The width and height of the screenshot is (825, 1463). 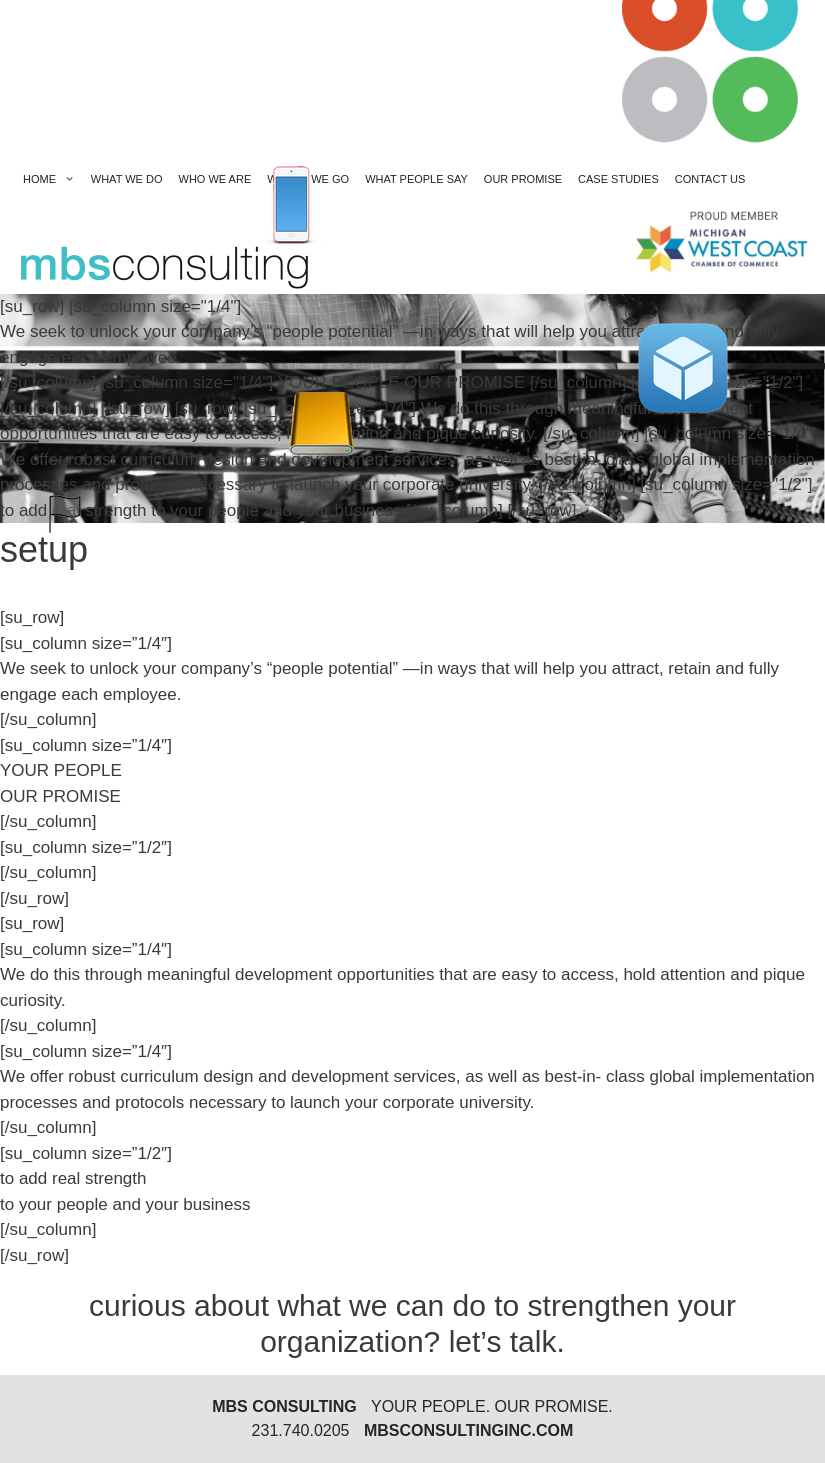 I want to click on iPod Touch device connected, so click(x=291, y=205).